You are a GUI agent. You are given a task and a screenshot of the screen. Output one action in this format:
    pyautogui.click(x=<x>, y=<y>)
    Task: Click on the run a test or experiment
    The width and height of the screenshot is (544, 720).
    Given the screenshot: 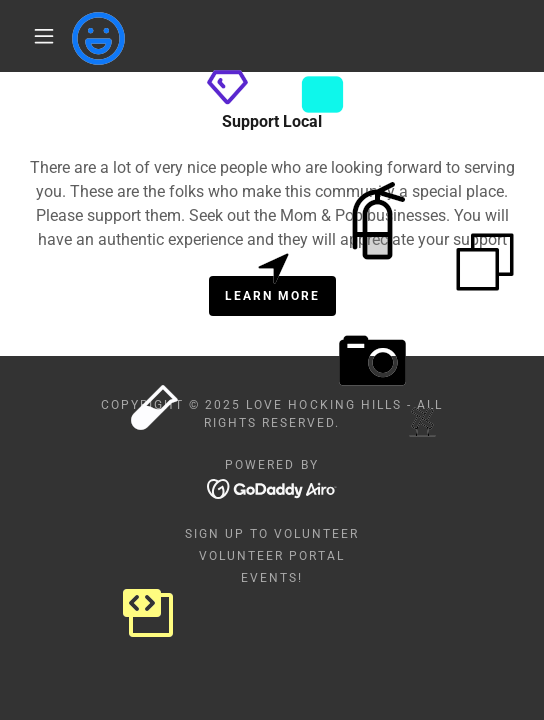 What is the action you would take?
    pyautogui.click(x=153, y=407)
    